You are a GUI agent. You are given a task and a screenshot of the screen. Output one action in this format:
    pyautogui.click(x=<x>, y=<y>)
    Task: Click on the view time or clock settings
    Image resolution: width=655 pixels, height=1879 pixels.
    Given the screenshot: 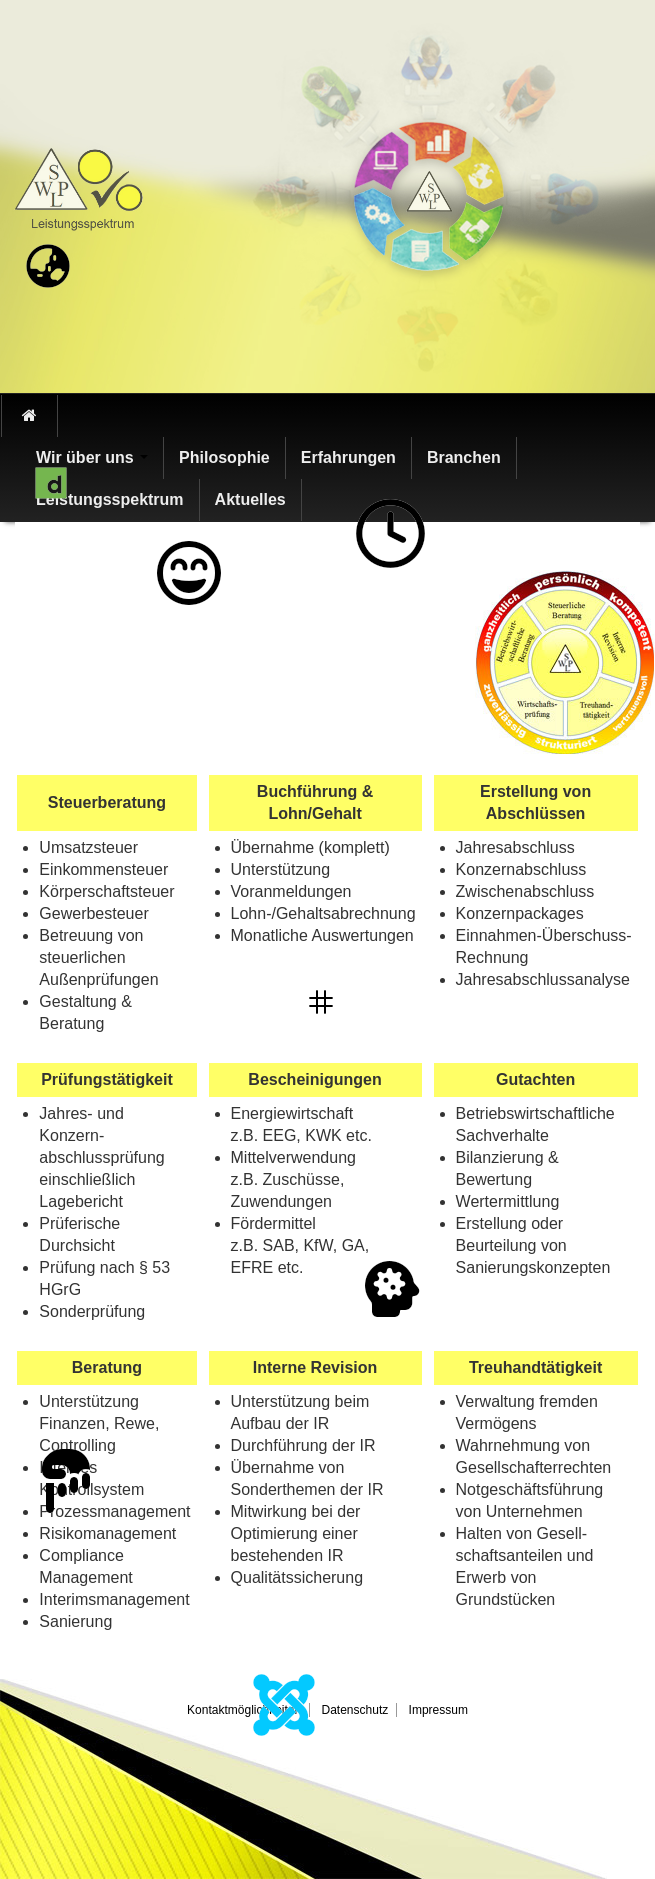 What is the action you would take?
    pyautogui.click(x=390, y=533)
    